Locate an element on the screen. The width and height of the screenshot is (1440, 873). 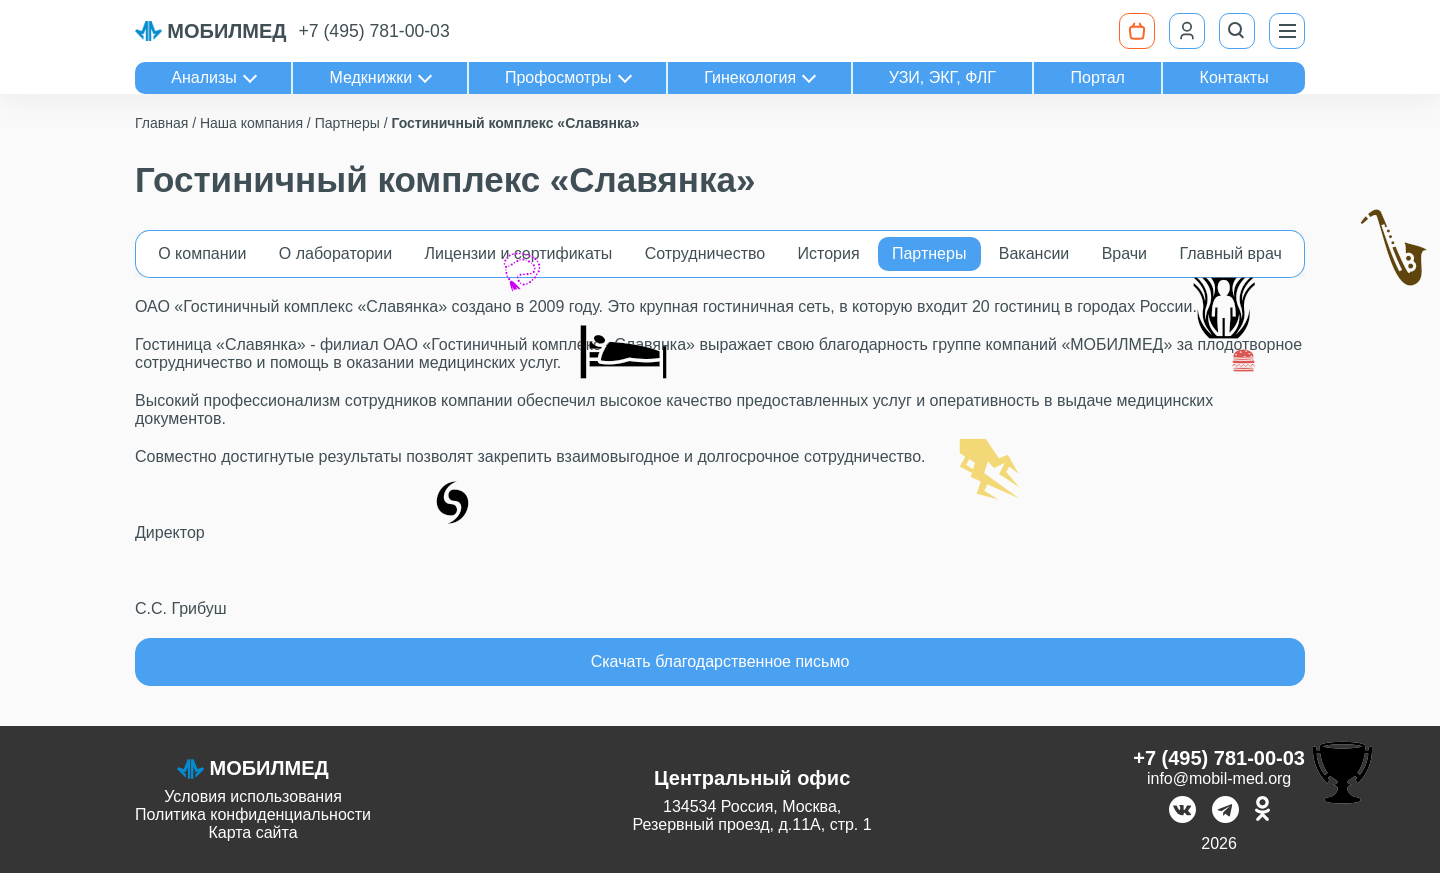
view achievements or awards is located at coordinates (1342, 772).